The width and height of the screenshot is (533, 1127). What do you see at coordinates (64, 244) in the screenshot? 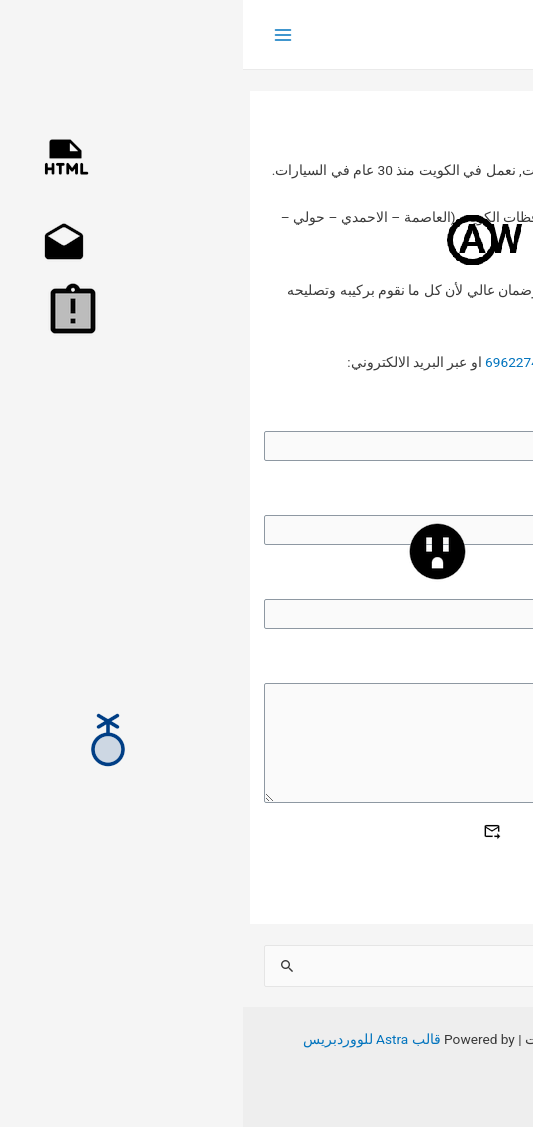
I see `view your draft messages` at bounding box center [64, 244].